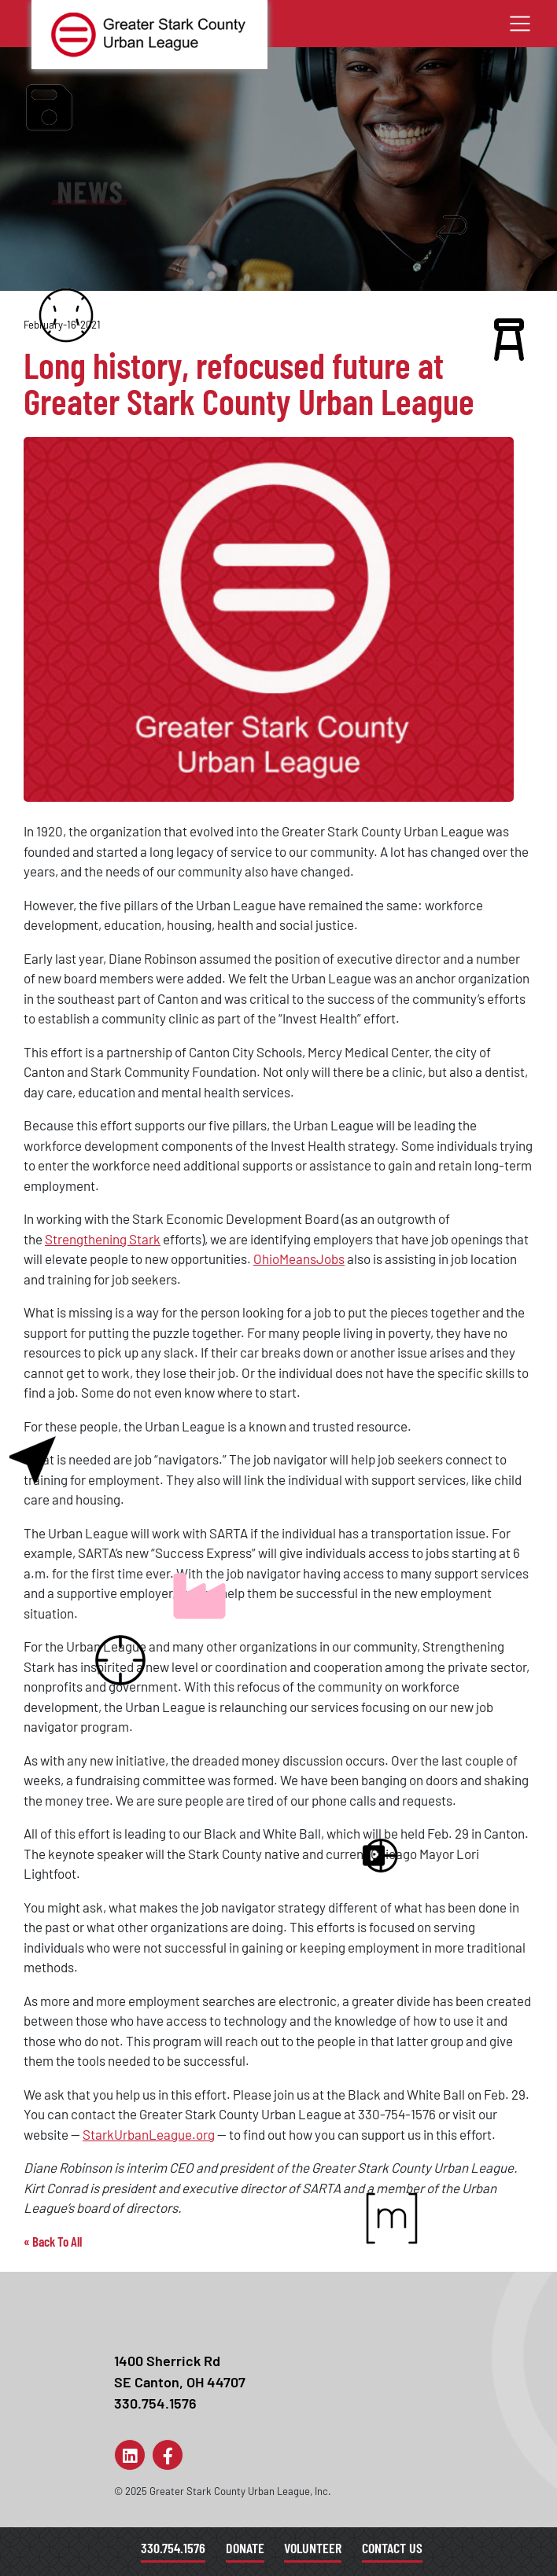 Image resolution: width=557 pixels, height=2576 pixels. What do you see at coordinates (392, 2218) in the screenshot?
I see `link to Matrix messaging platform` at bounding box center [392, 2218].